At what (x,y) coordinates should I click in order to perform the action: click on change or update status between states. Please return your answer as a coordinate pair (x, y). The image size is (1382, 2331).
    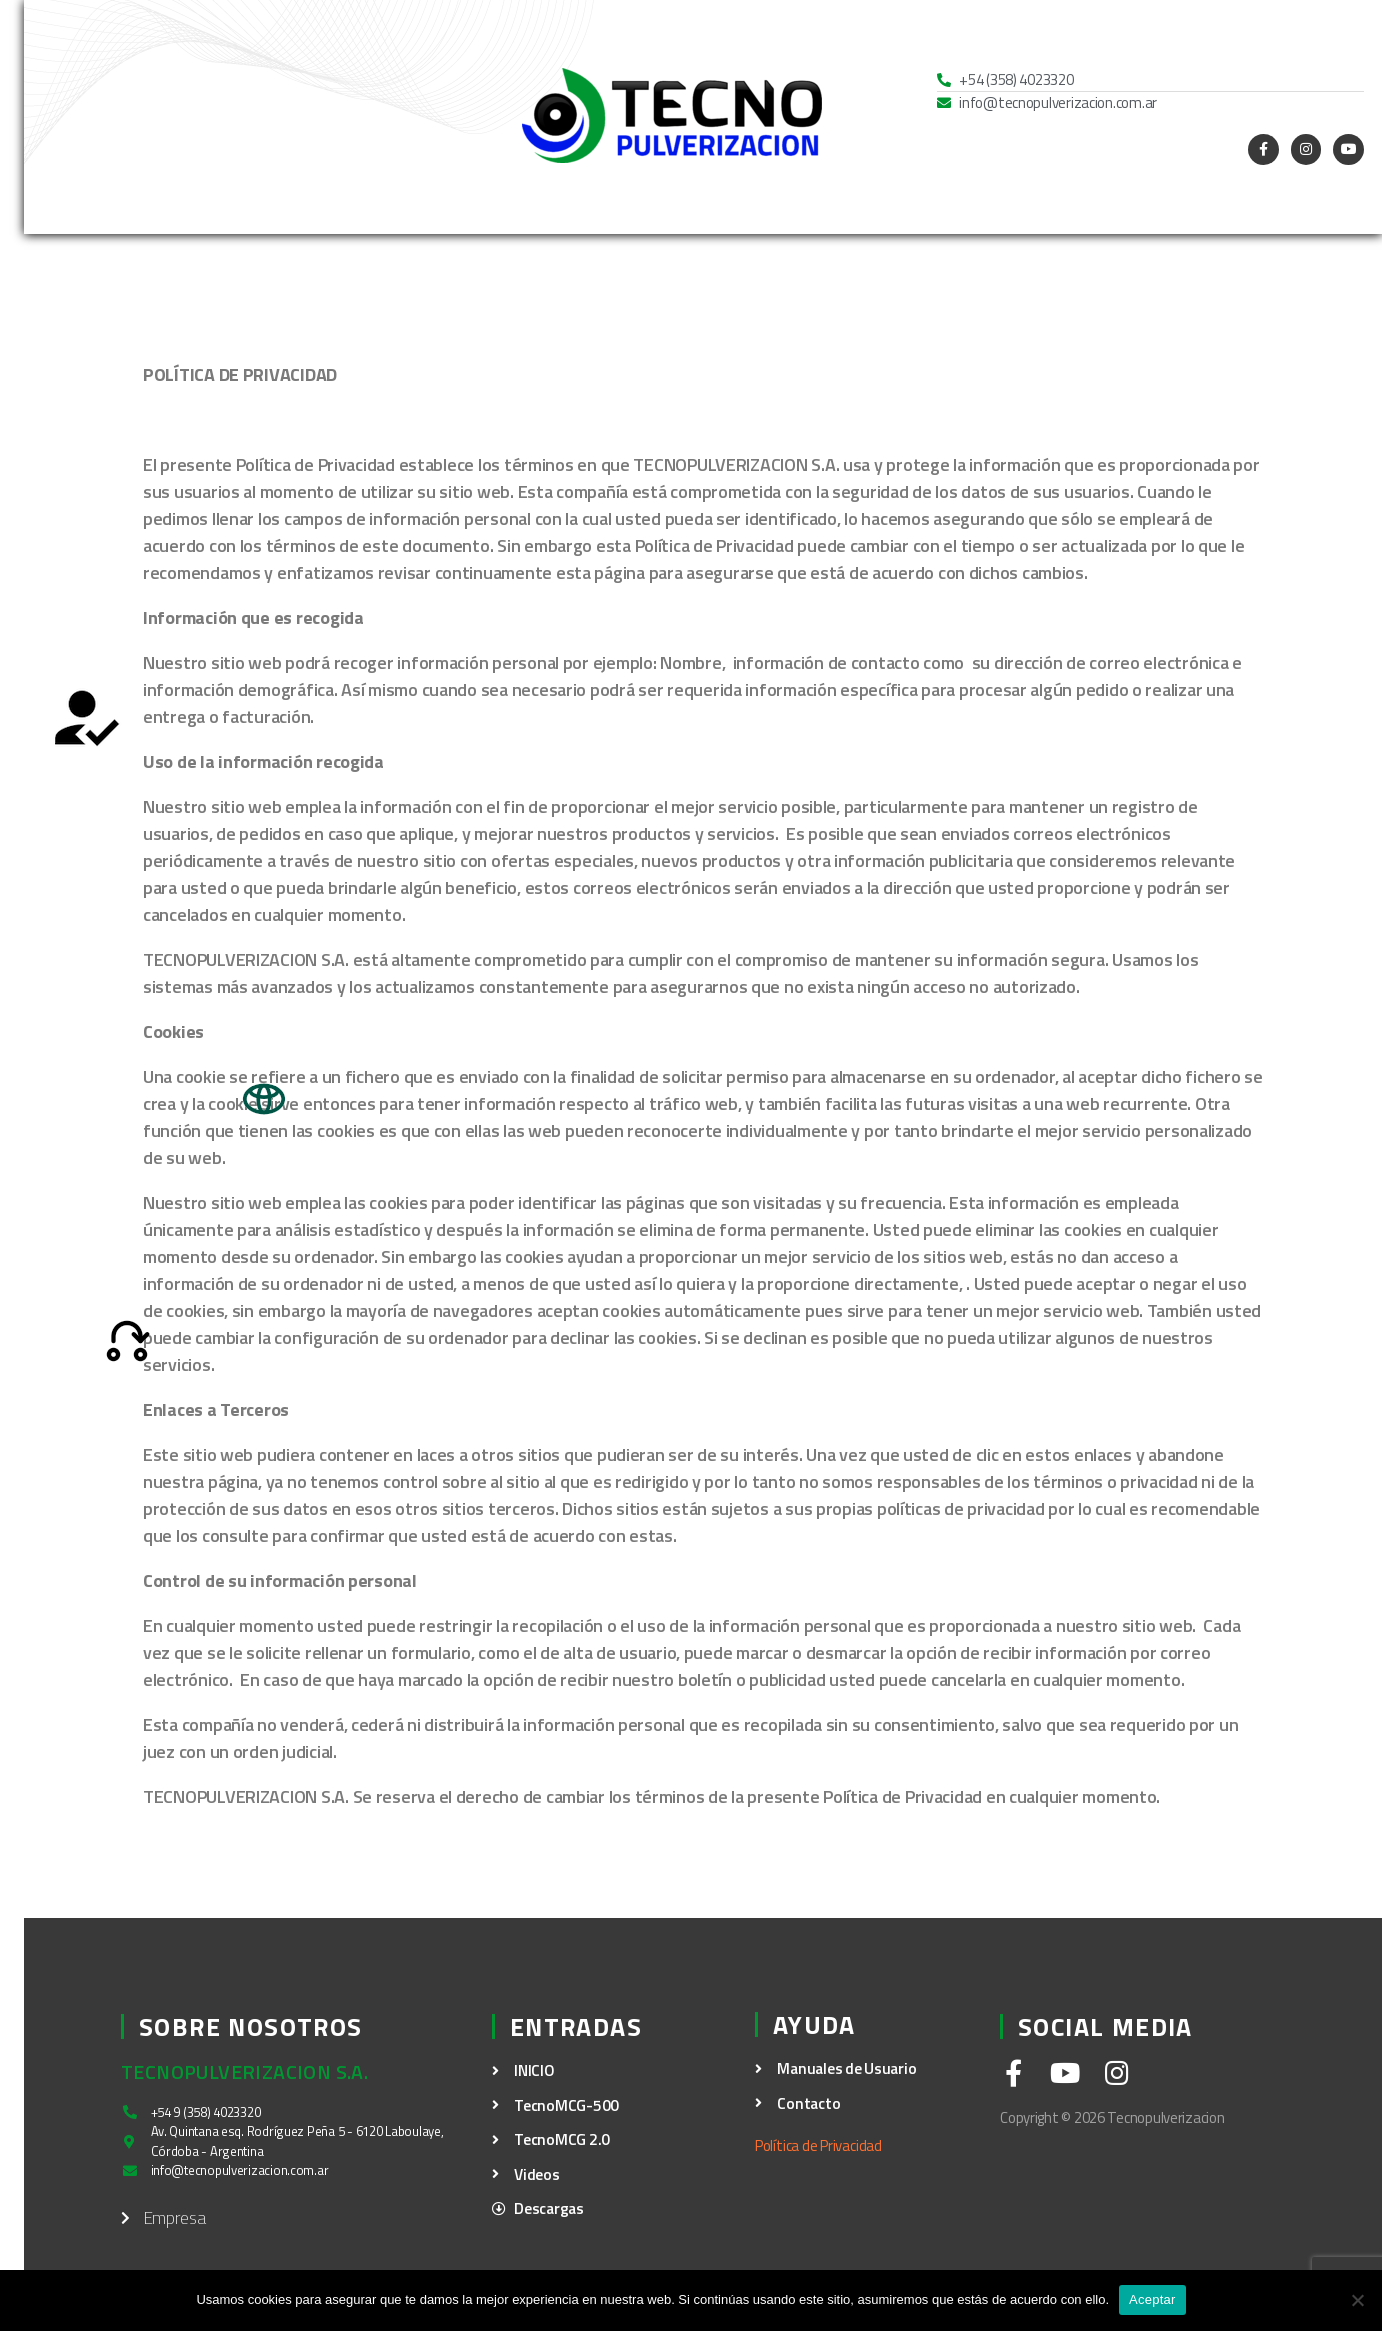
    Looking at the image, I should click on (127, 1341).